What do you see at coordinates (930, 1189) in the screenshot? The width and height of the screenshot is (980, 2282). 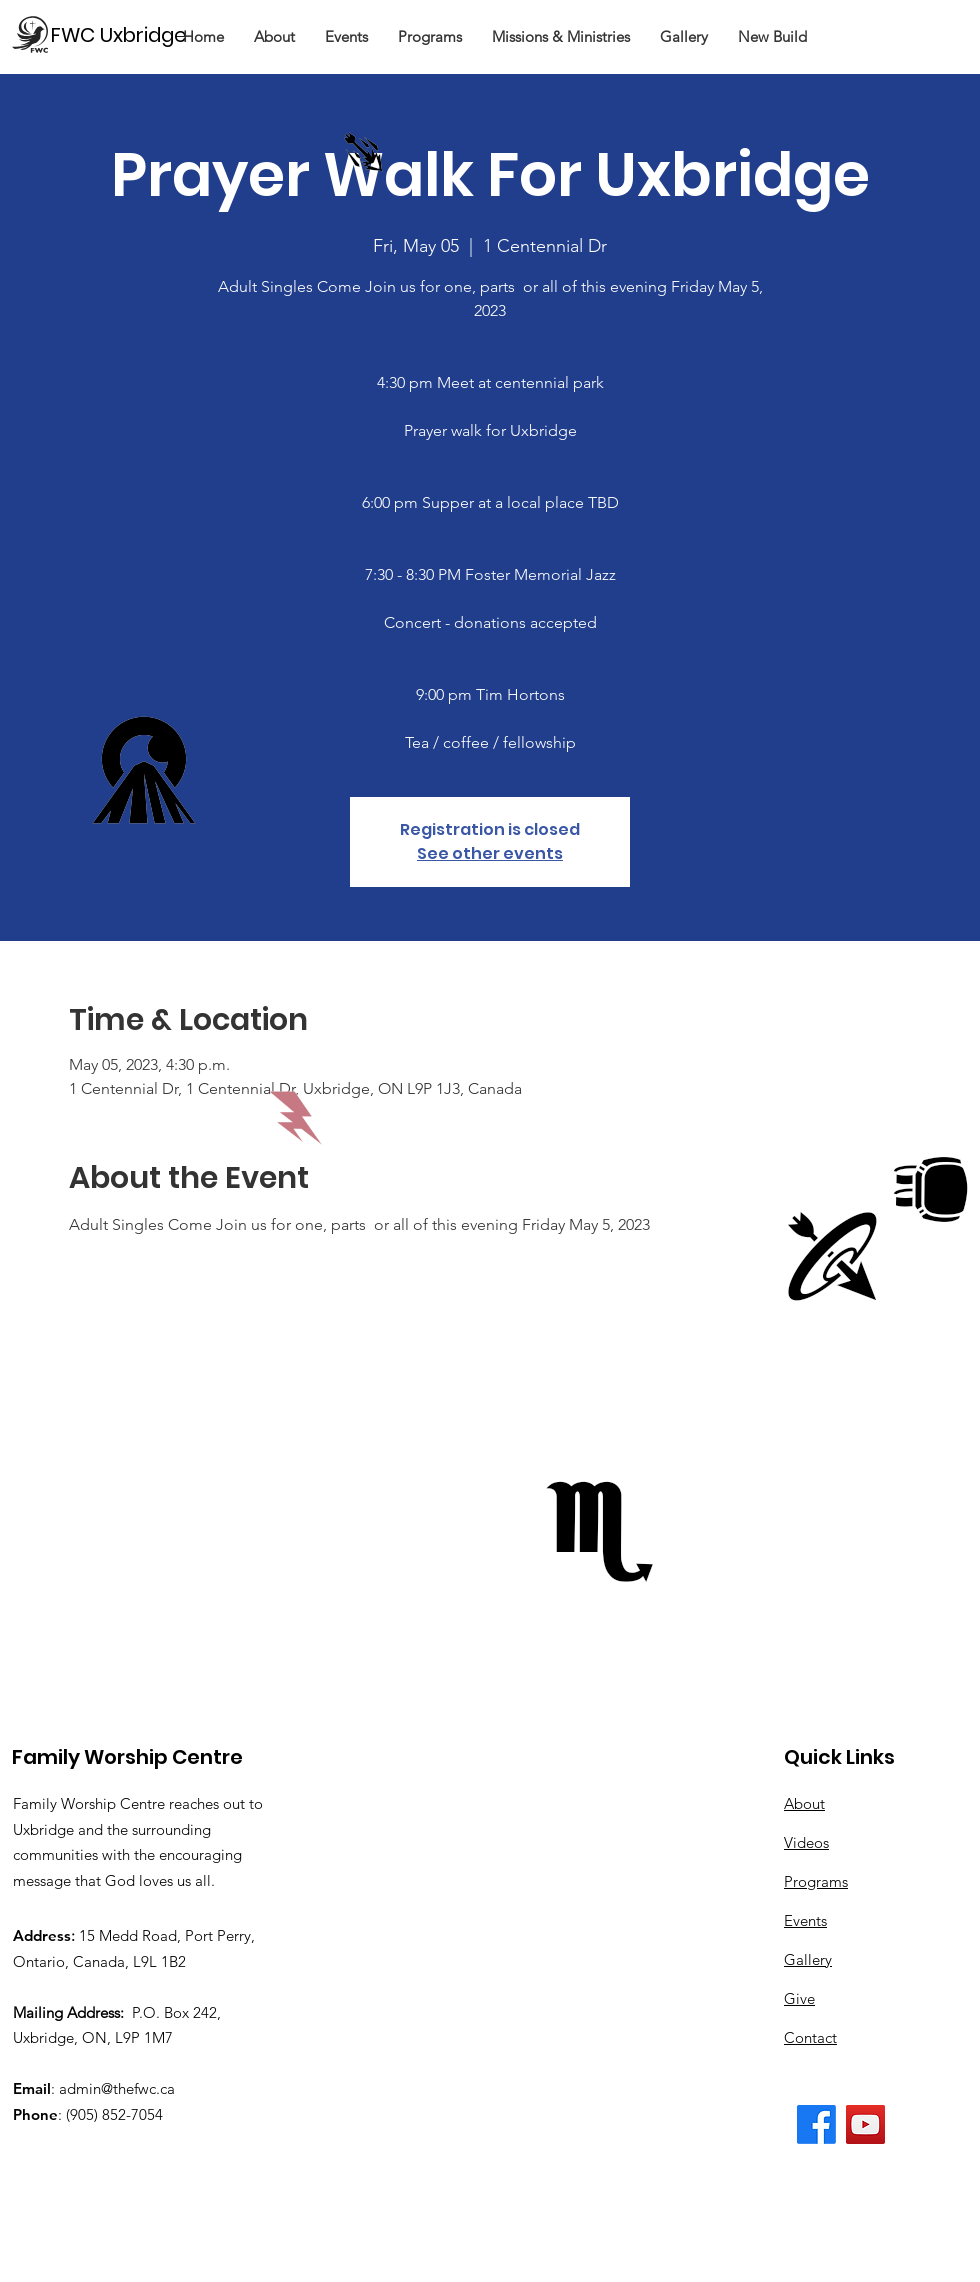 I see `select knee pad equipment for your character` at bounding box center [930, 1189].